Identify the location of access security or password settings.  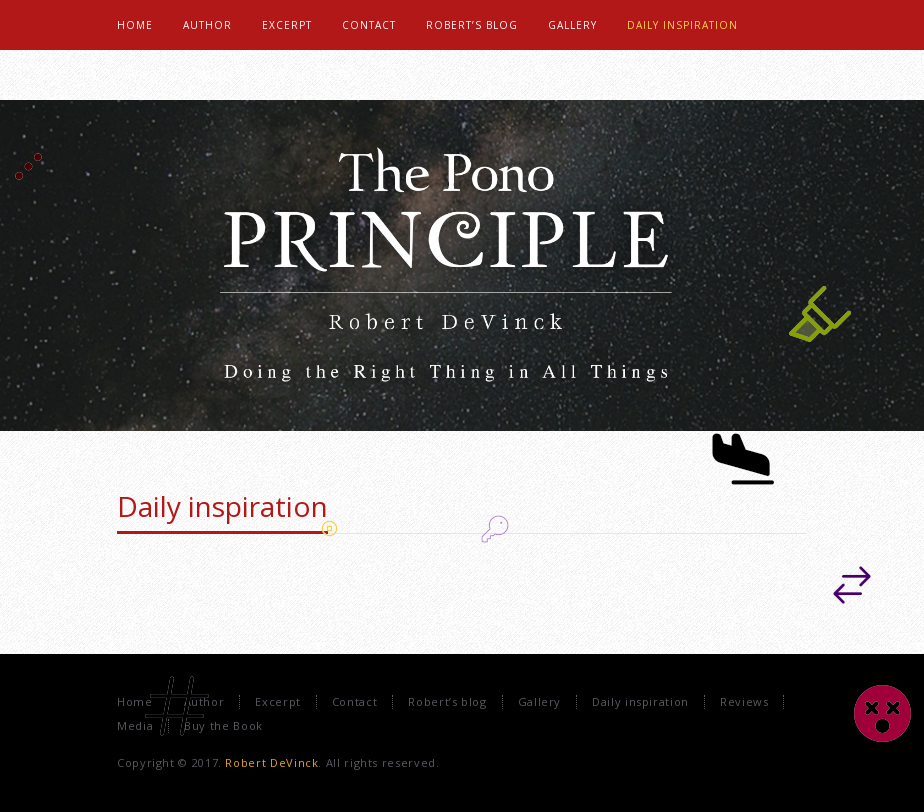
(494, 529).